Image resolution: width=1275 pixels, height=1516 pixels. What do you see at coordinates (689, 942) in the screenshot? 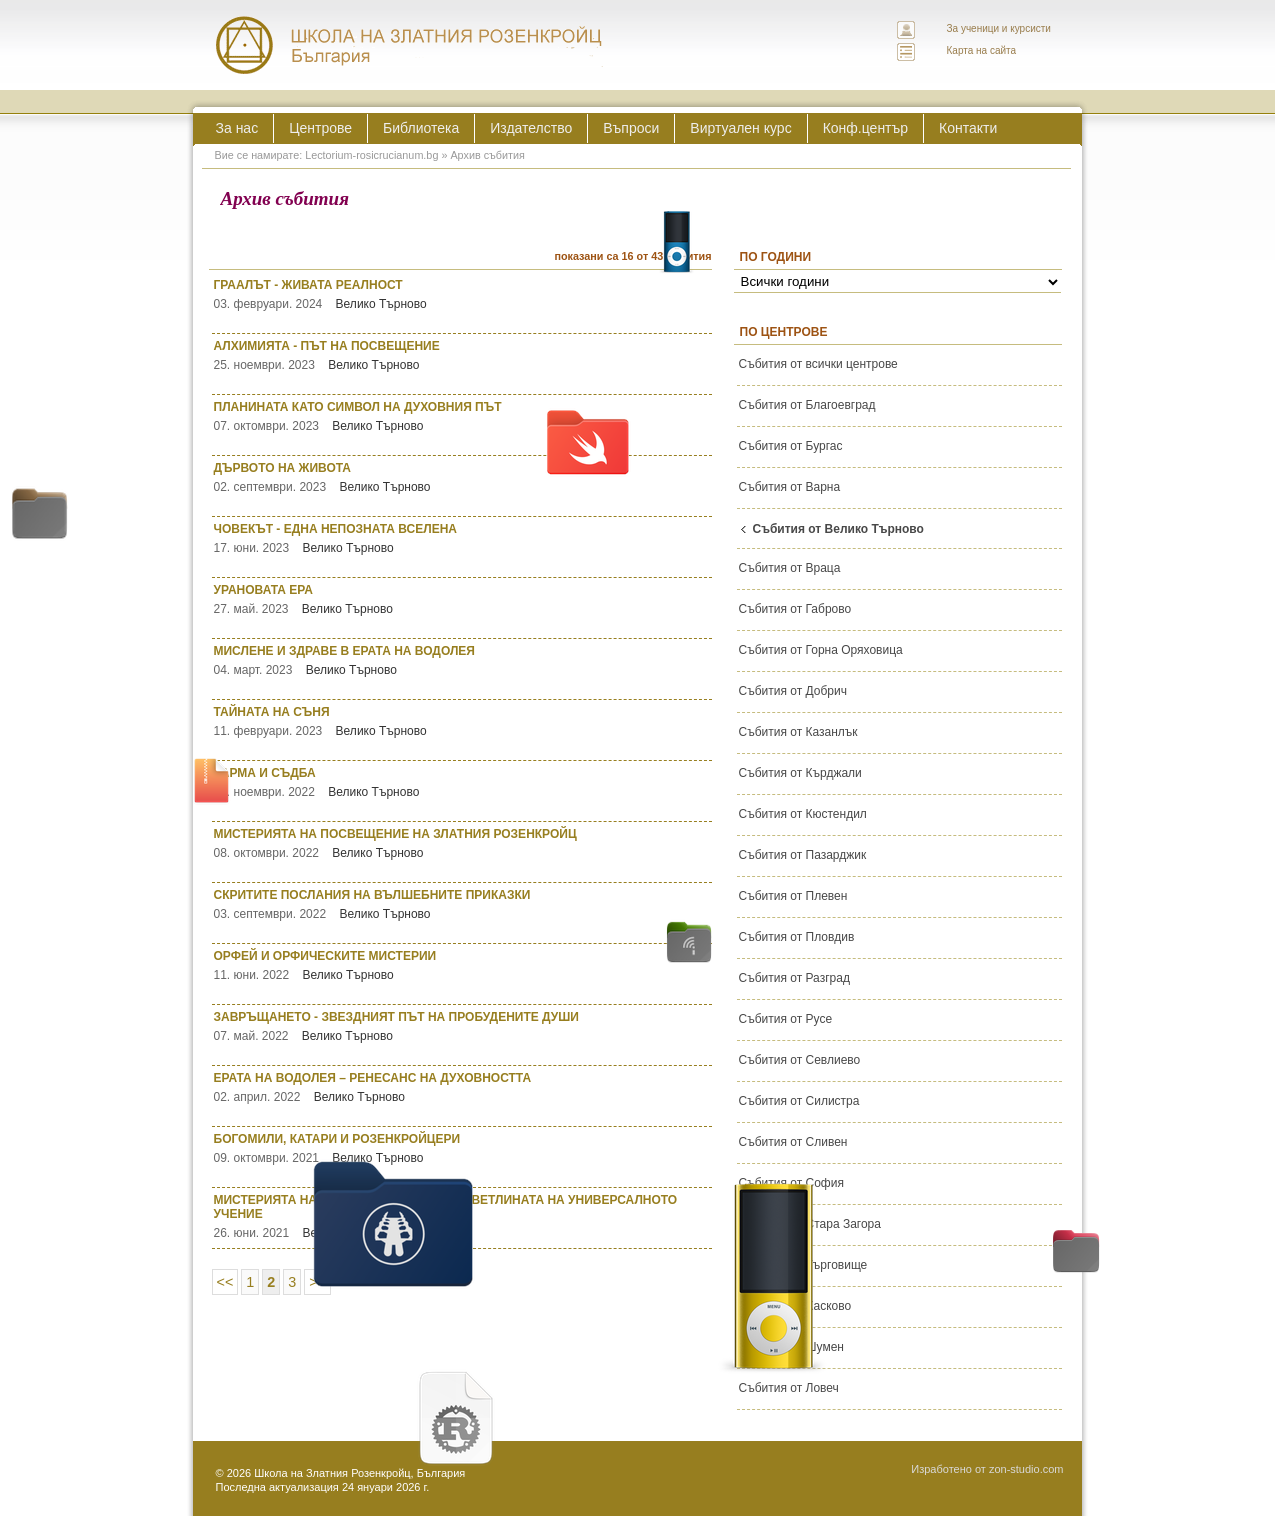
I see `open insync cloud sync folder` at bounding box center [689, 942].